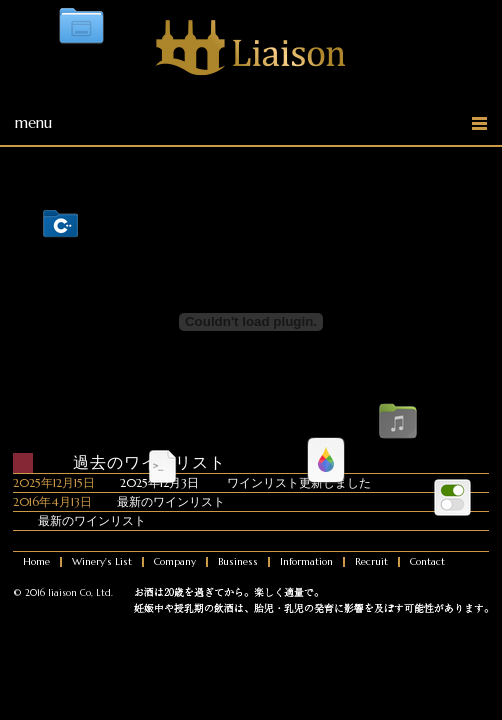  Describe the element at coordinates (162, 466) in the screenshot. I see `a shell script or bash file` at that location.